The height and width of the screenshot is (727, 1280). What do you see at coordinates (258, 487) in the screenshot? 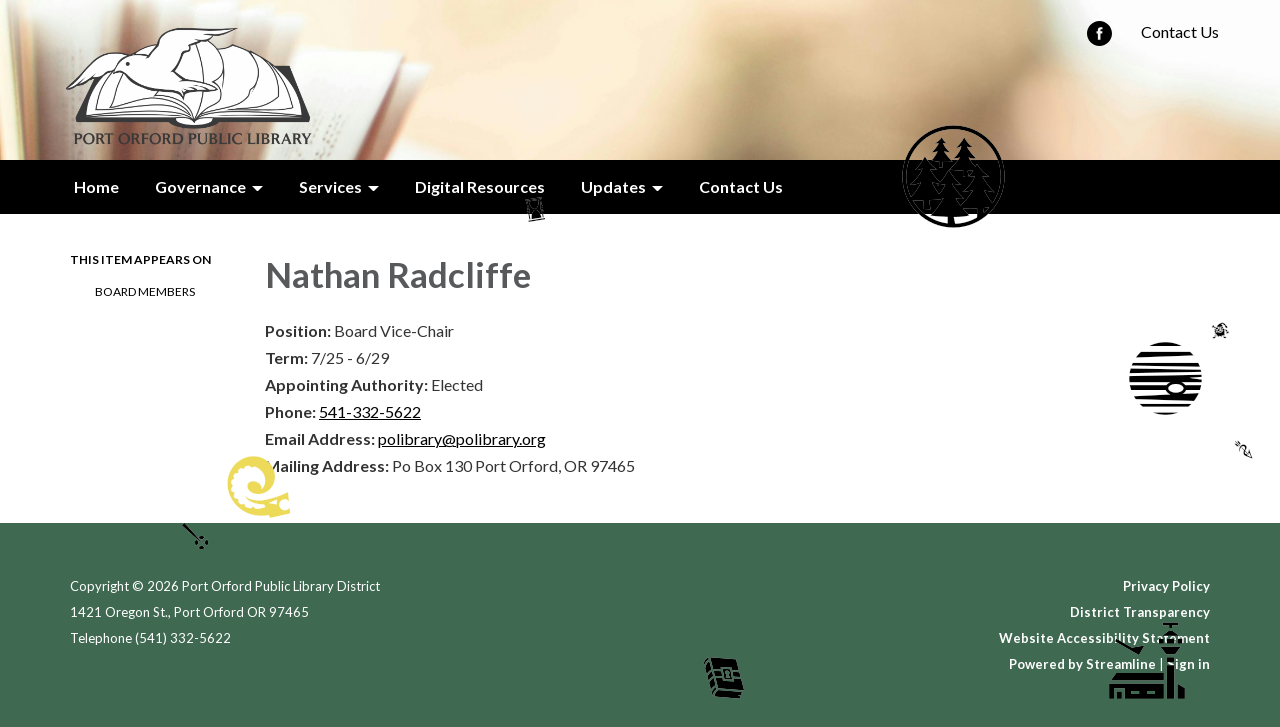
I see `access dragon or mythical creature content` at bounding box center [258, 487].